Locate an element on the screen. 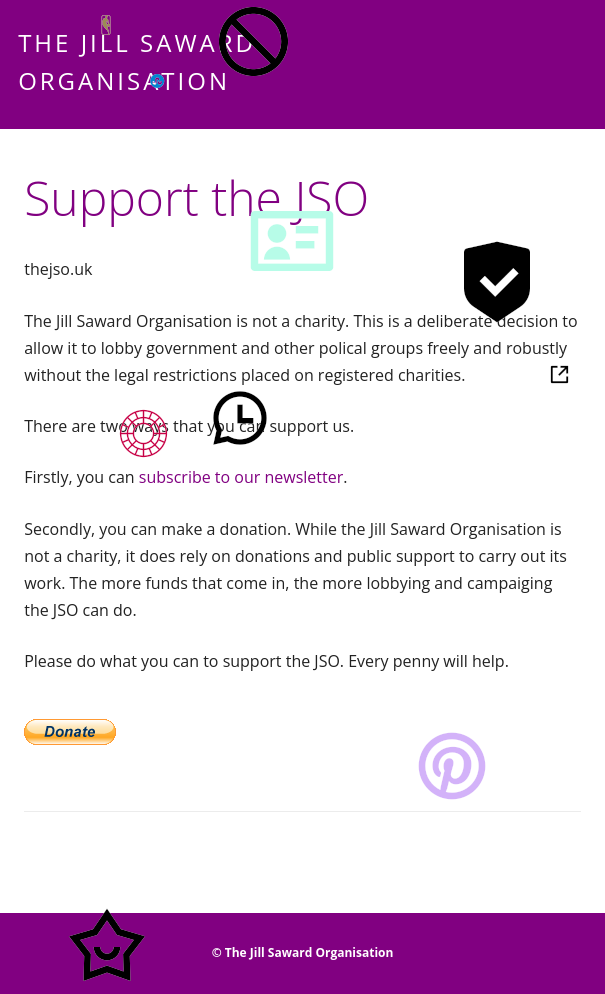 The width and height of the screenshot is (605, 994). view chat history is located at coordinates (240, 418).